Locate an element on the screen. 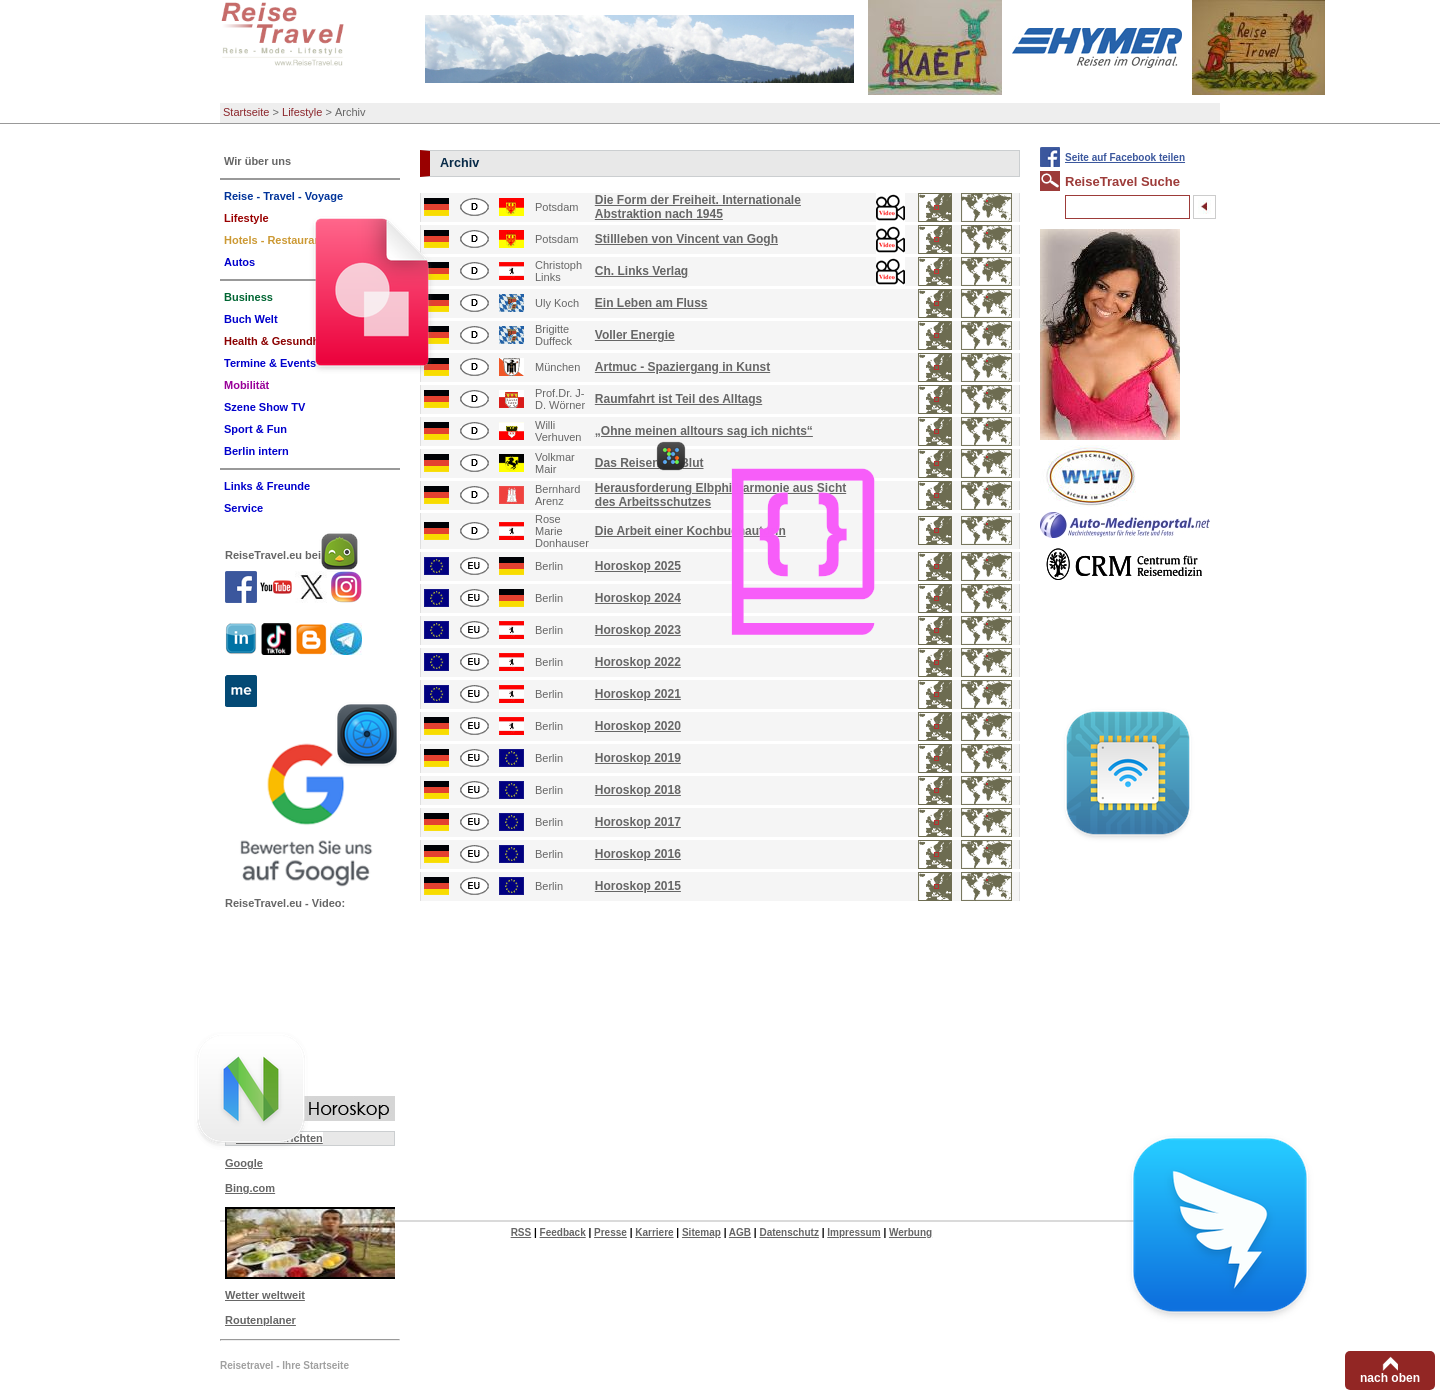  open developer documentation is located at coordinates (803, 552).